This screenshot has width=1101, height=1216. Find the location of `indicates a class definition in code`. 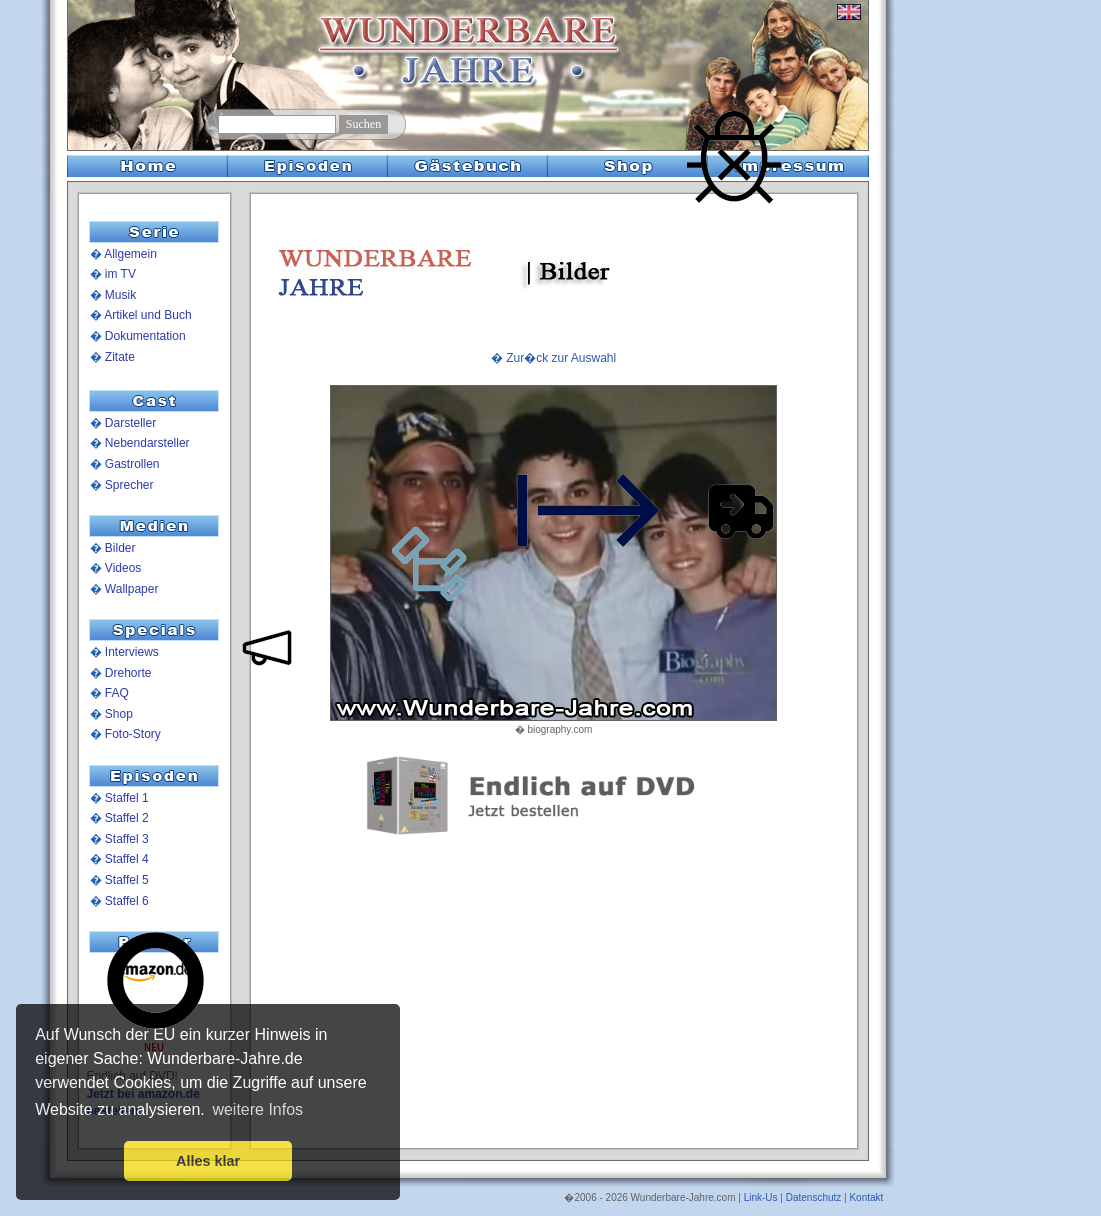

indicates a class definition in code is located at coordinates (430, 565).